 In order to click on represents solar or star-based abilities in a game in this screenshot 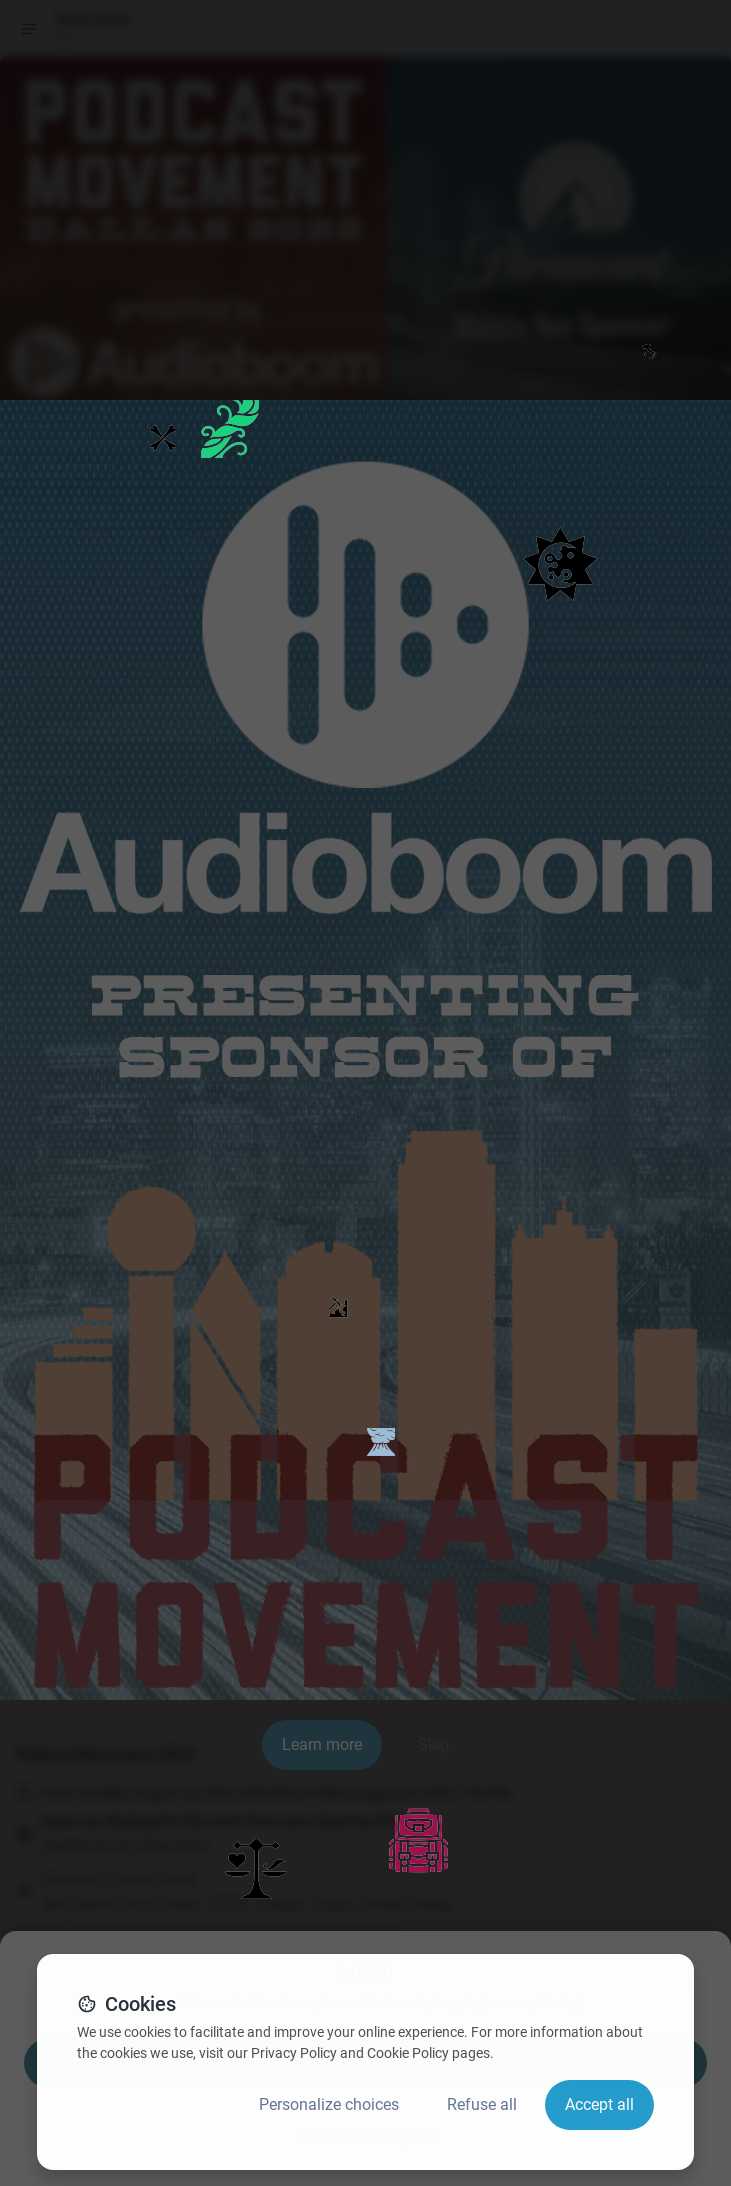, I will do `click(560, 564)`.